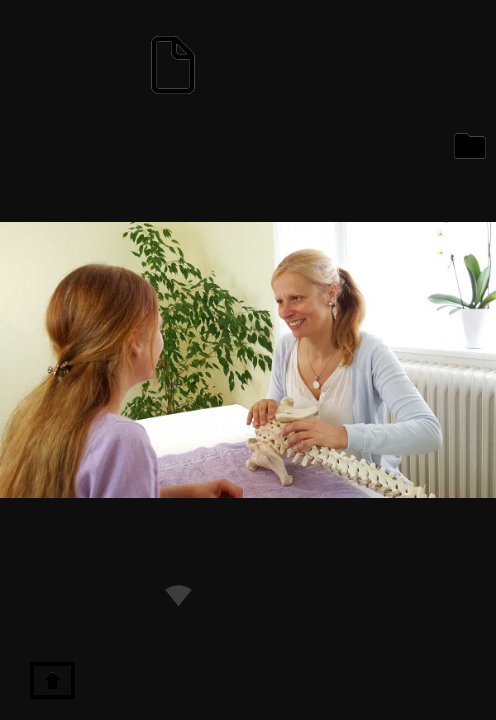 This screenshot has width=496, height=720. I want to click on access your files and documents, so click(470, 146).